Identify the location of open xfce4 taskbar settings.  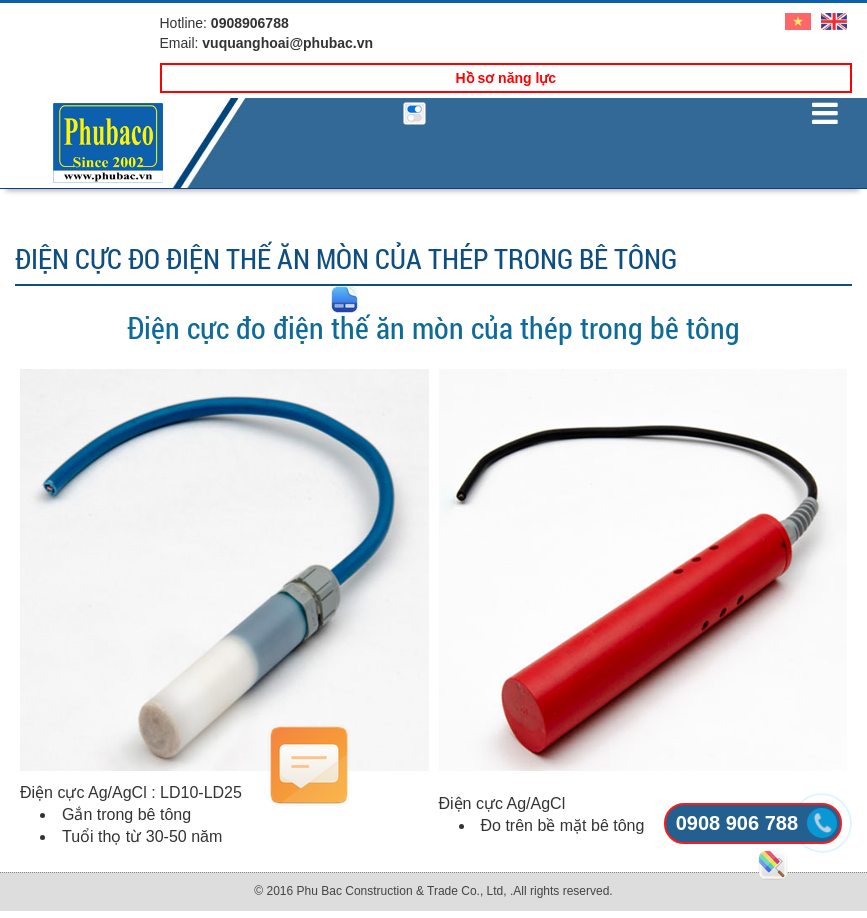
(344, 299).